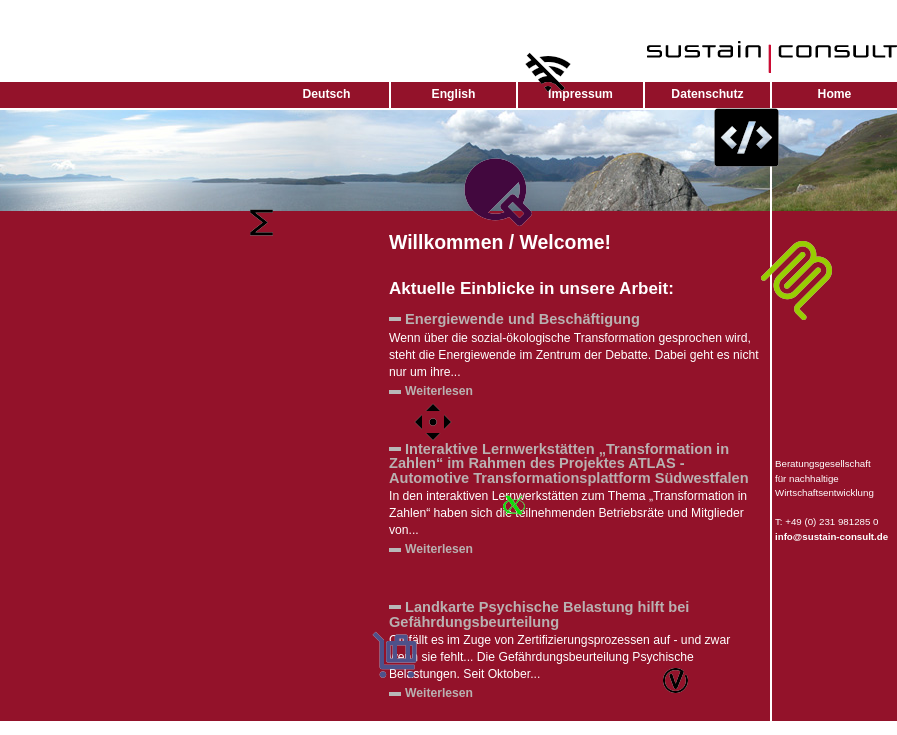 This screenshot has height=735, width=897. I want to click on drag to reposition an element, so click(433, 422).